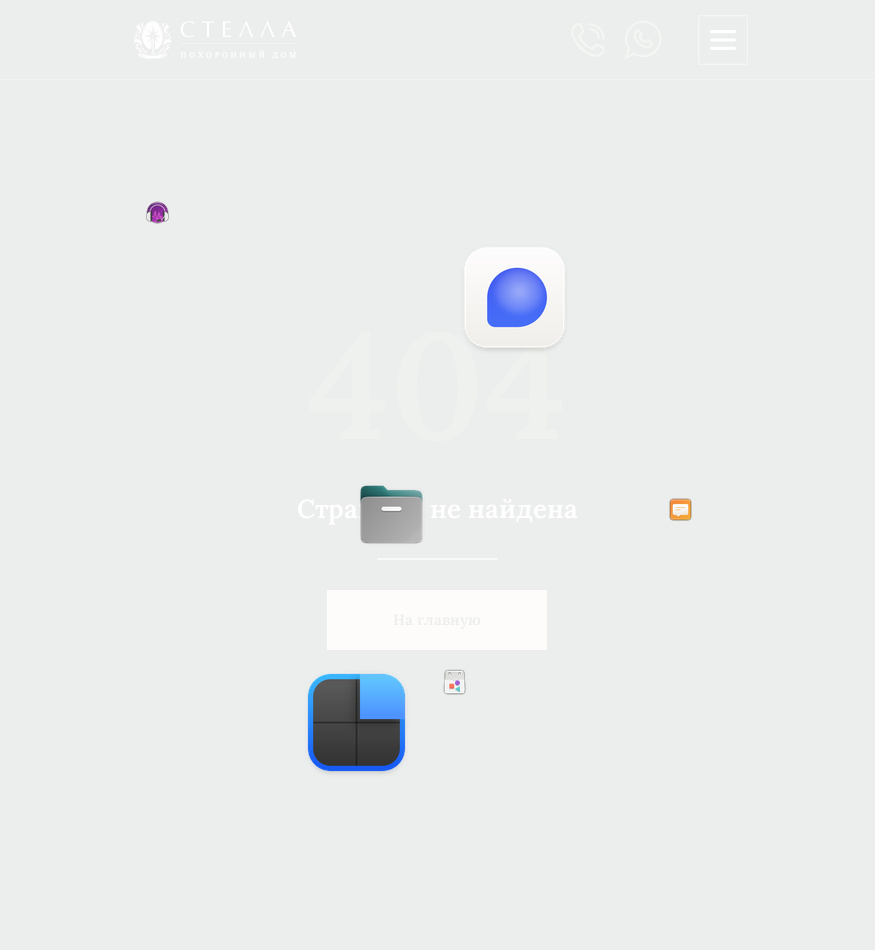 This screenshot has width=875, height=950. Describe the element at coordinates (680, 509) in the screenshot. I see `open the messaging or chat app` at that location.